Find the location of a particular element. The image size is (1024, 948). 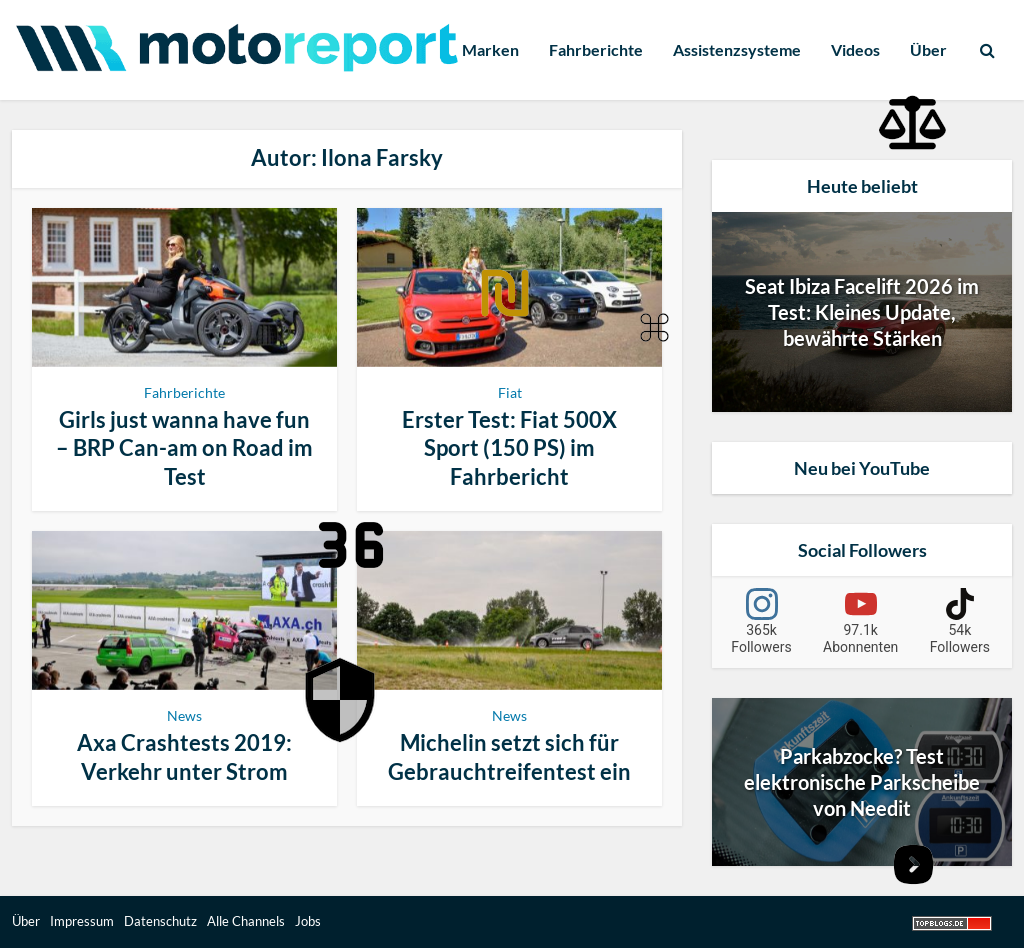

view prices in Israeli shekels is located at coordinates (505, 293).